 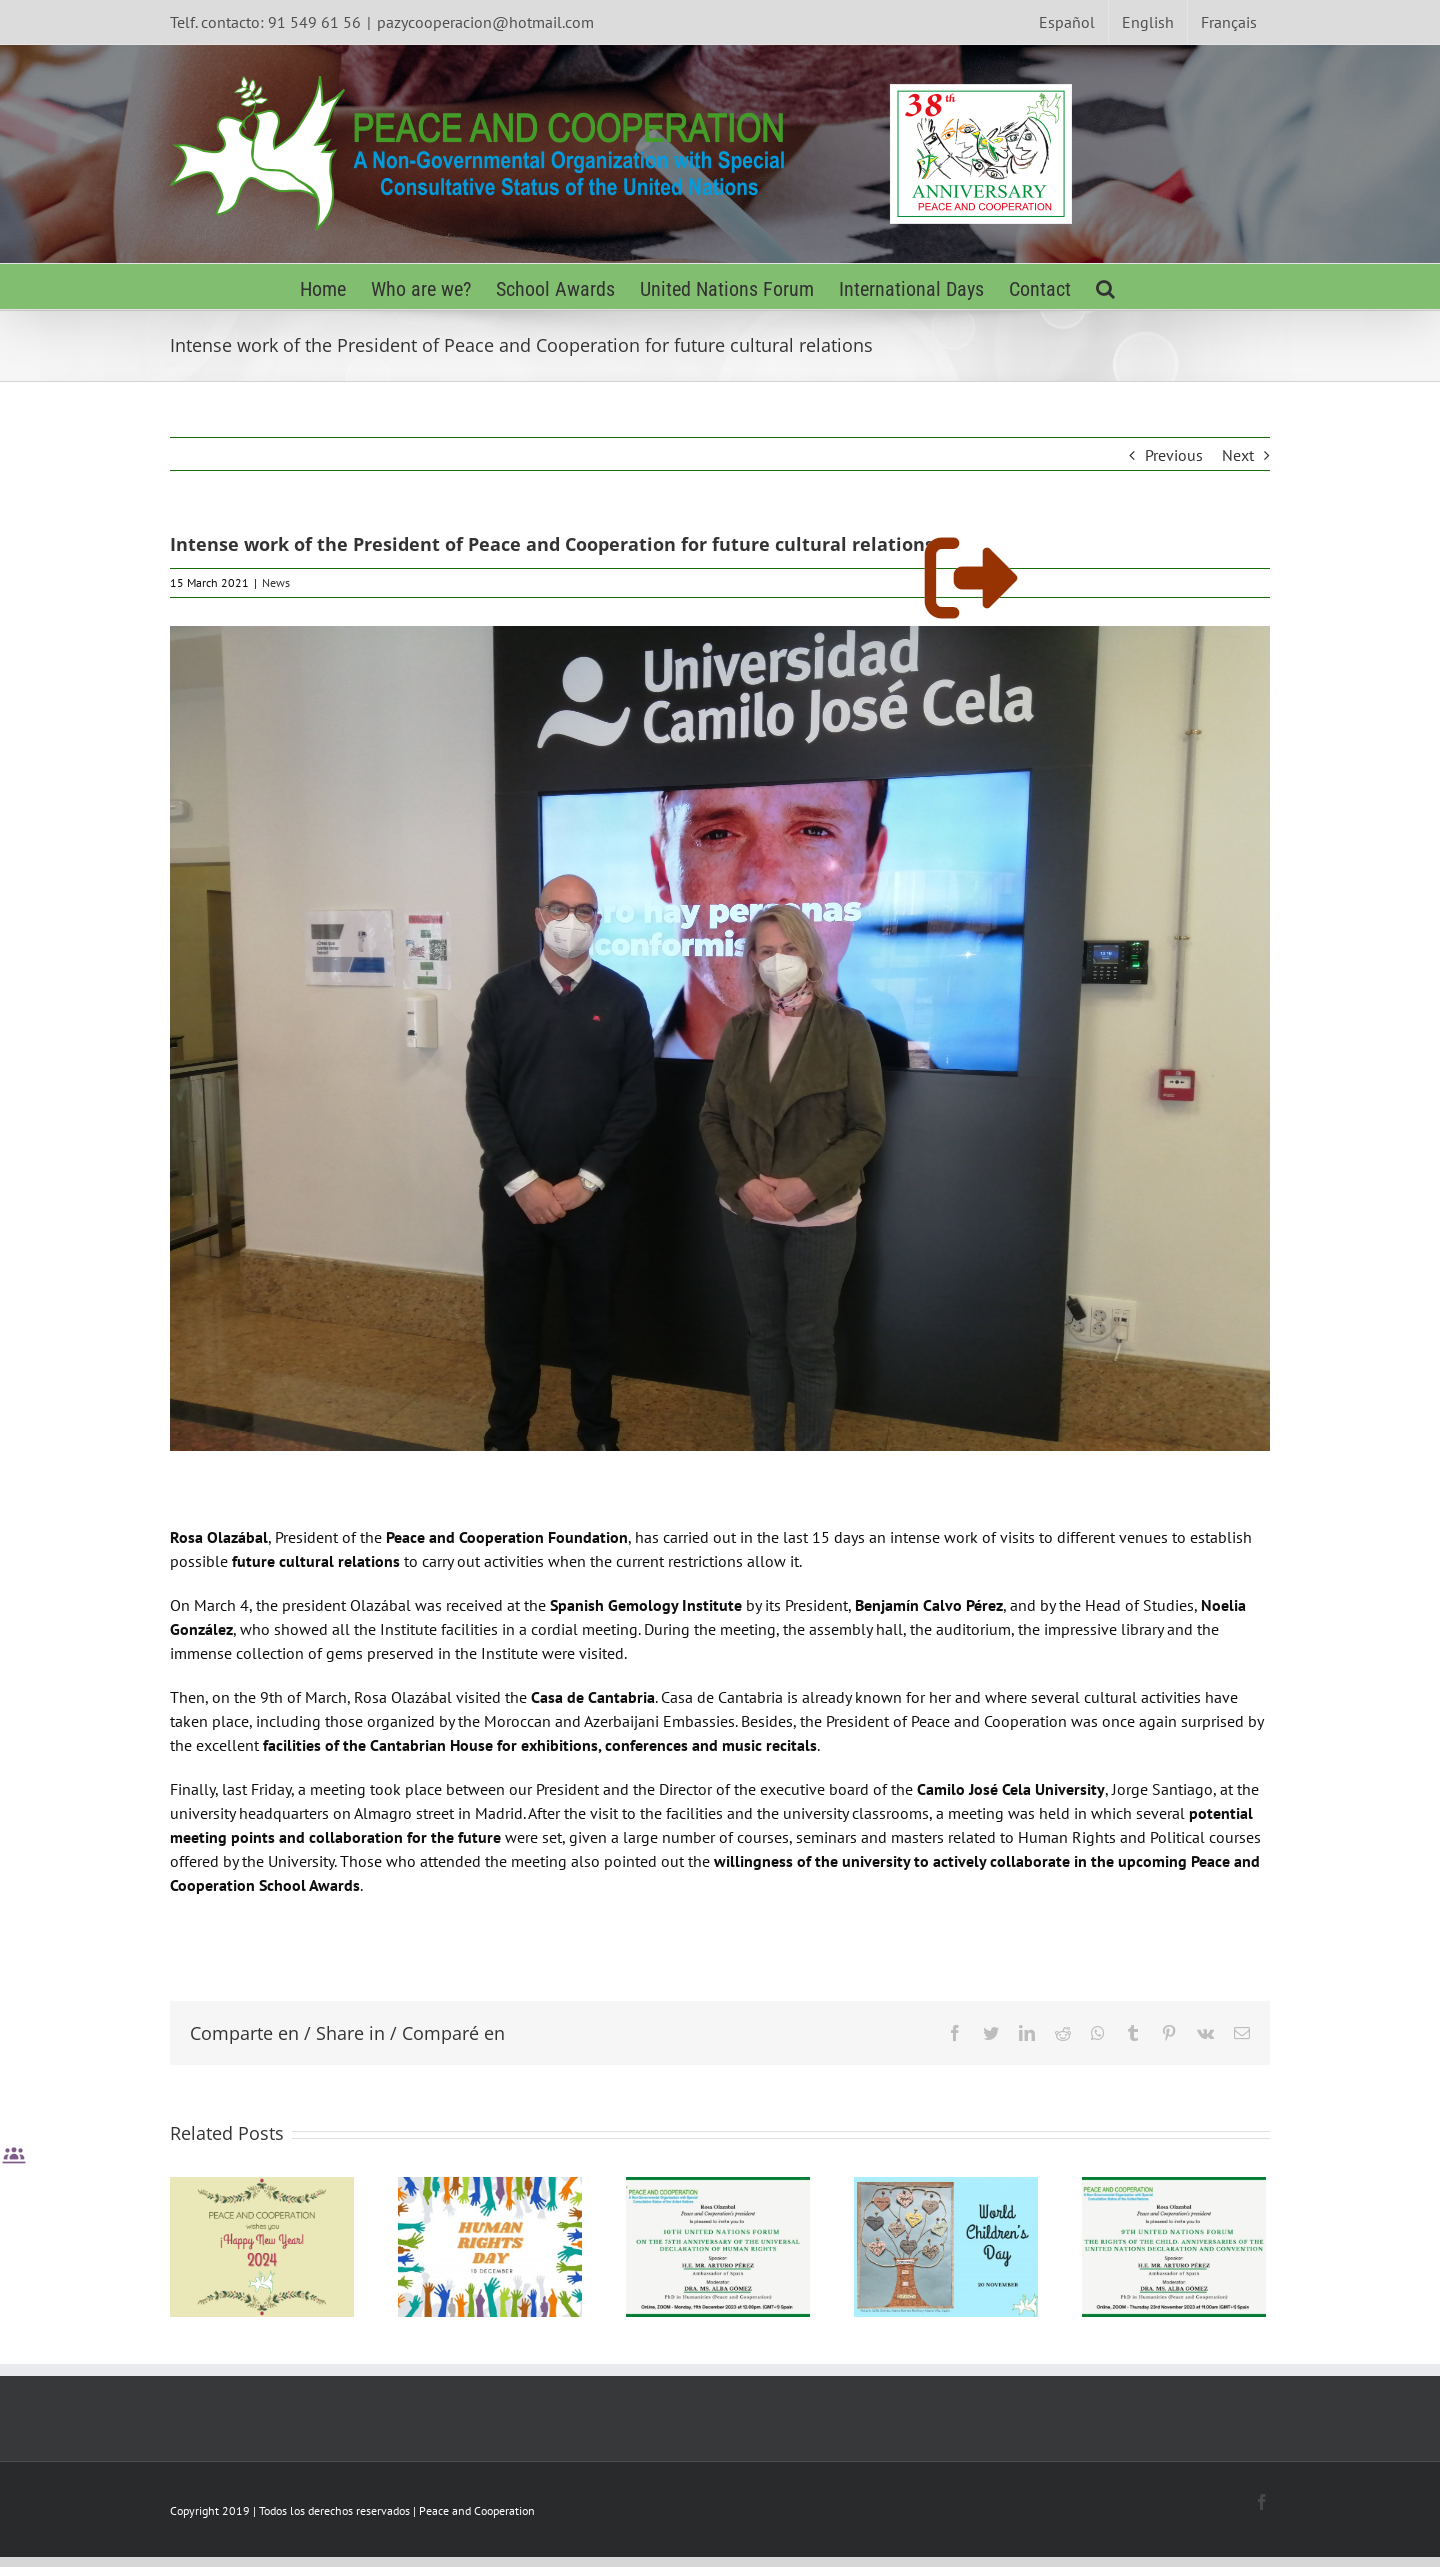 What do you see at coordinates (14, 2155) in the screenshot?
I see `view all team members or users` at bounding box center [14, 2155].